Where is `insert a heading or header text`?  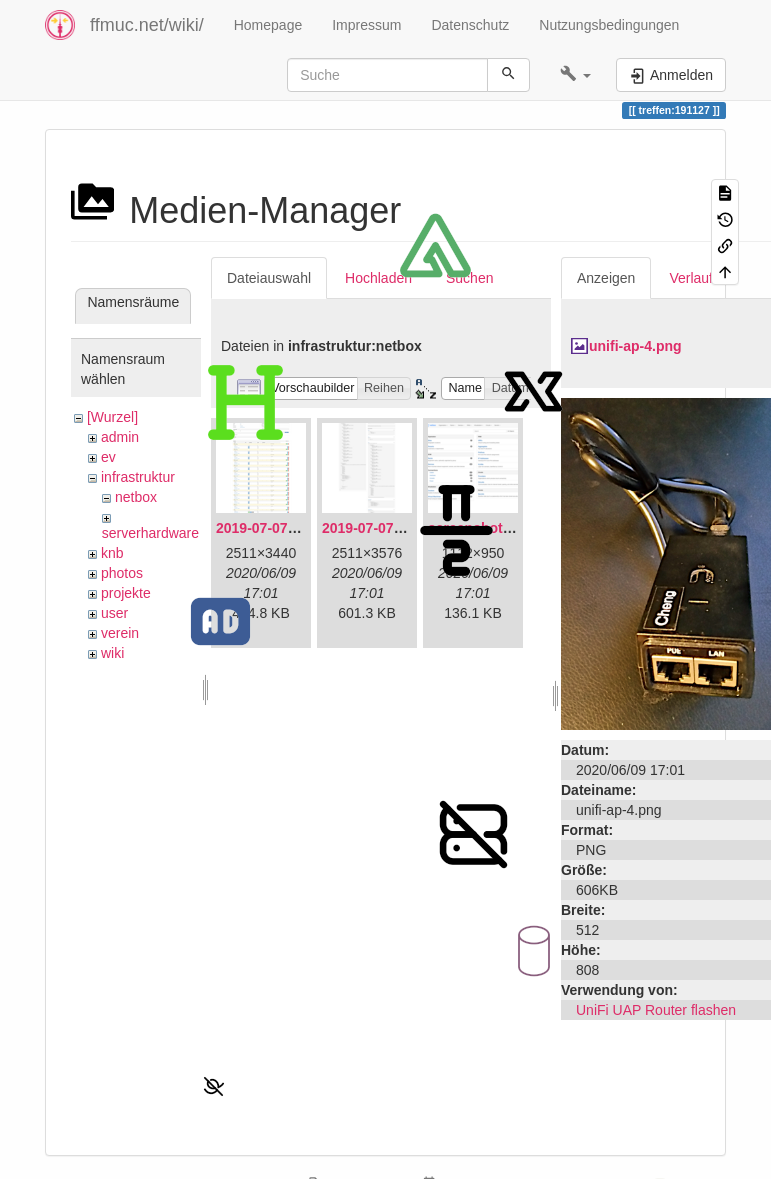 insert a heading or header text is located at coordinates (245, 402).